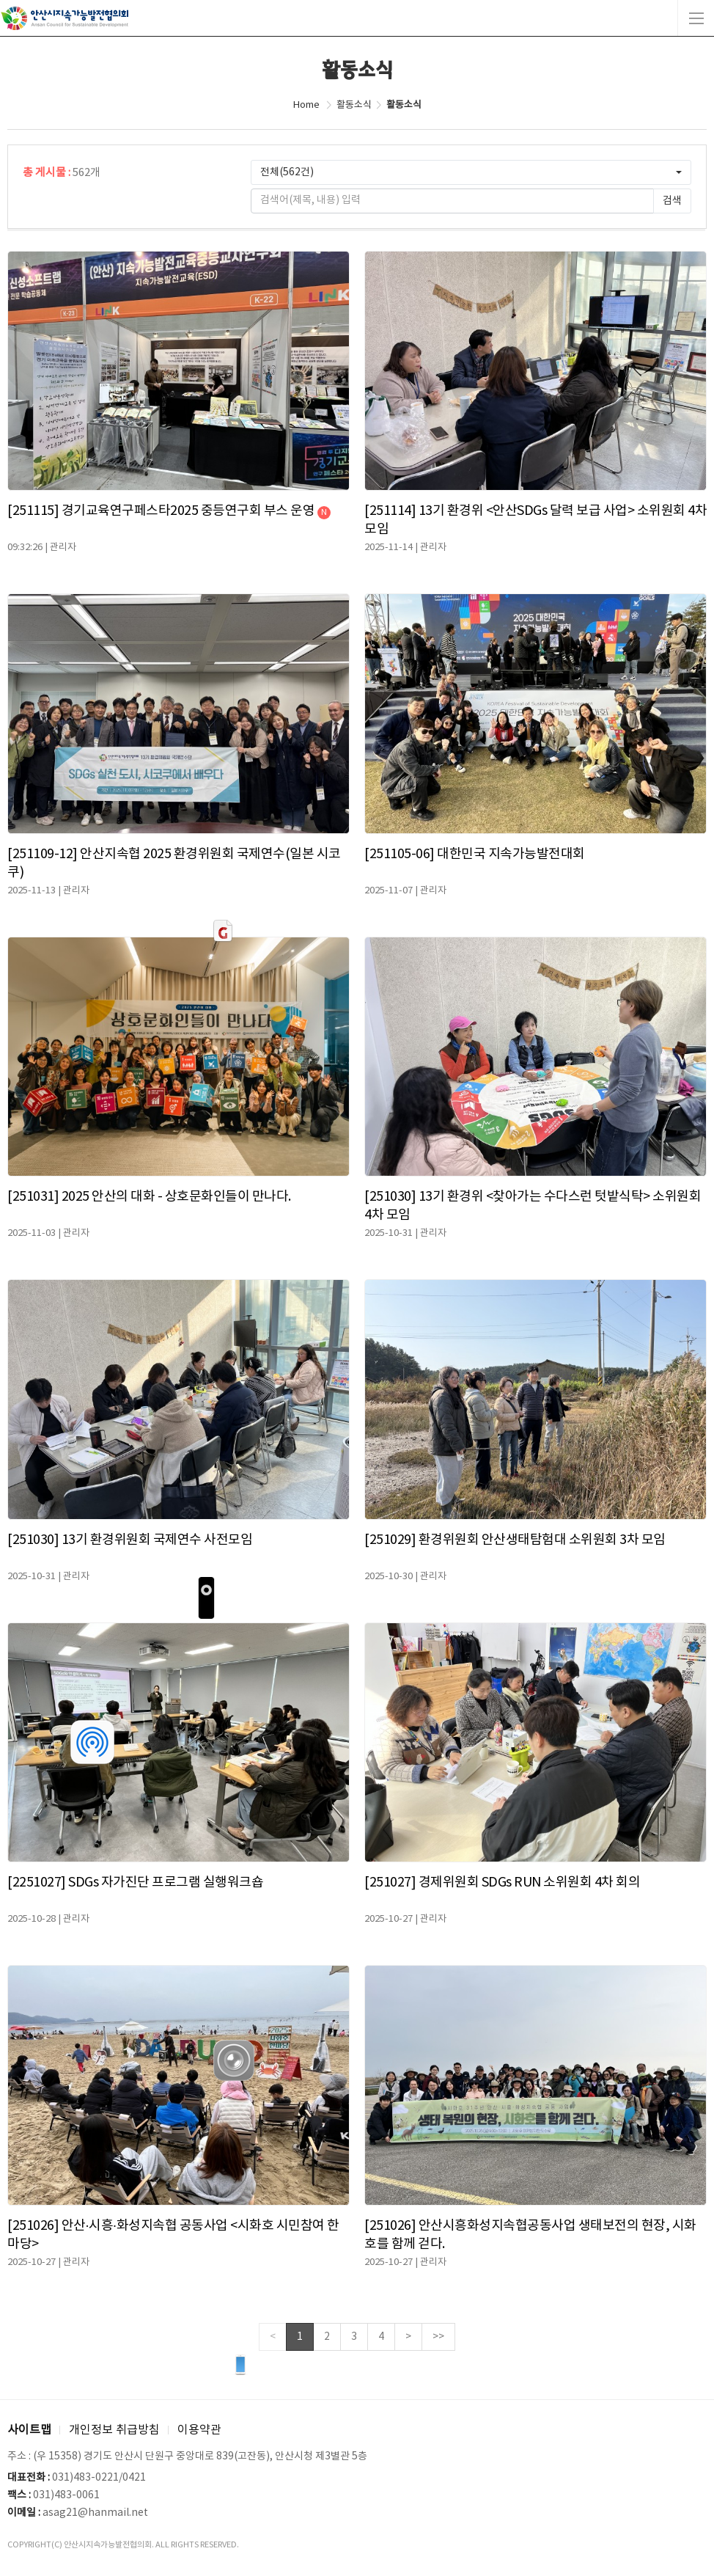 This screenshot has height=2576, width=714. What do you see at coordinates (206, 1598) in the screenshot?
I see `view connected iPod Shuffle in sidebar` at bounding box center [206, 1598].